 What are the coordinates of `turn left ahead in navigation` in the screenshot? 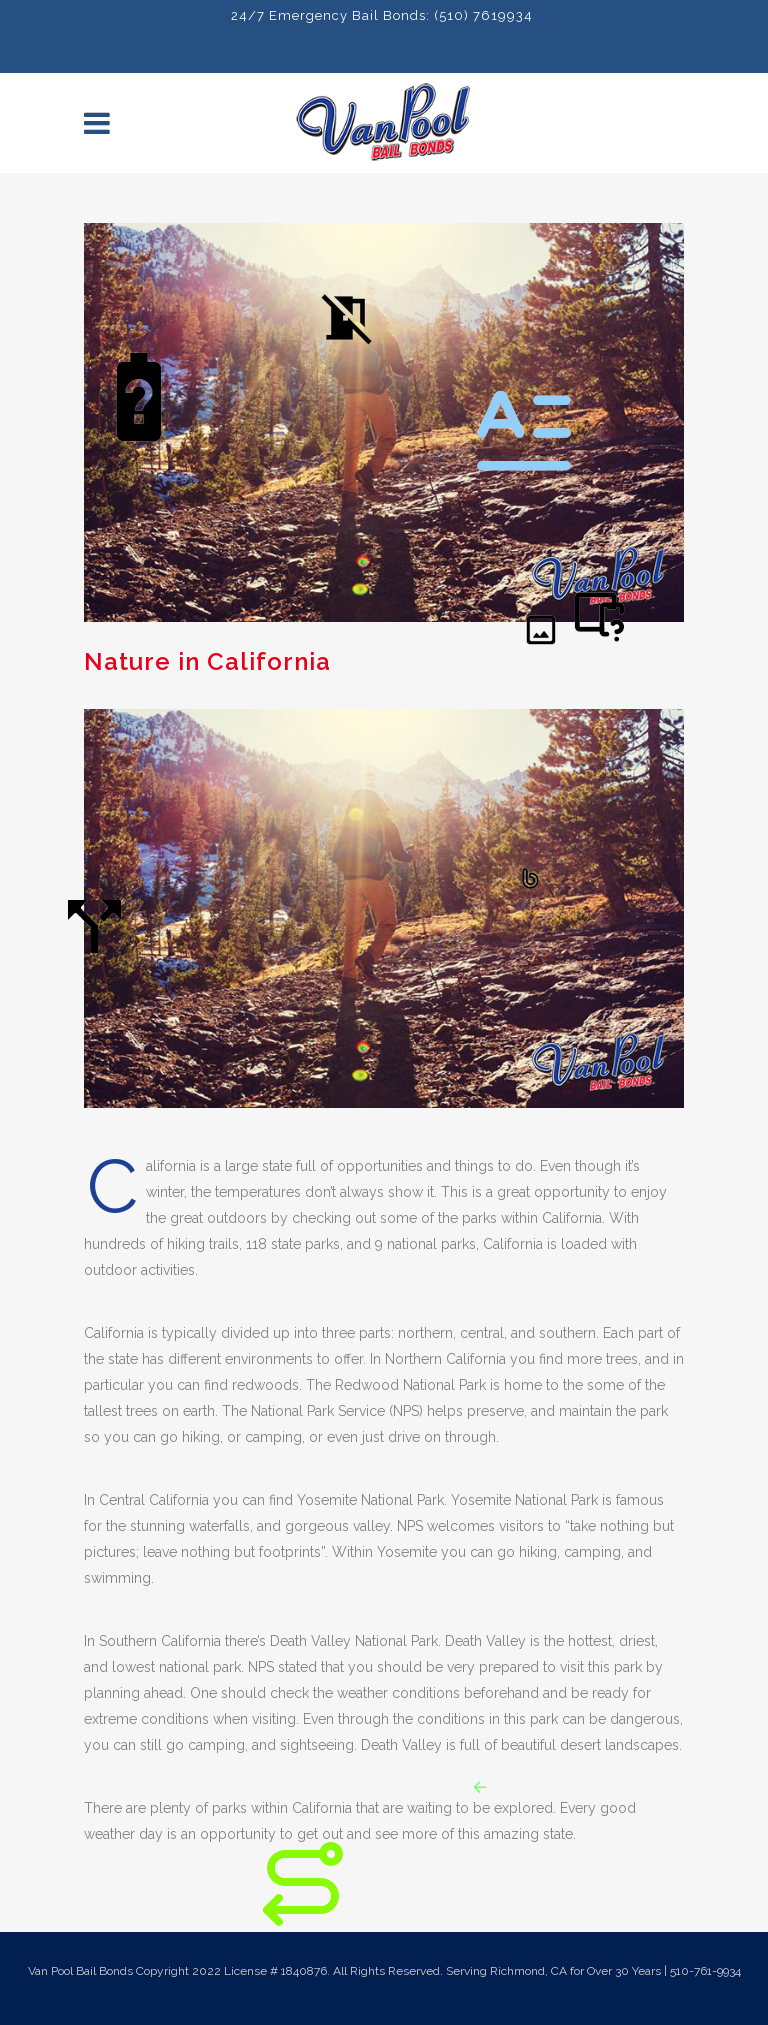 It's located at (303, 1882).